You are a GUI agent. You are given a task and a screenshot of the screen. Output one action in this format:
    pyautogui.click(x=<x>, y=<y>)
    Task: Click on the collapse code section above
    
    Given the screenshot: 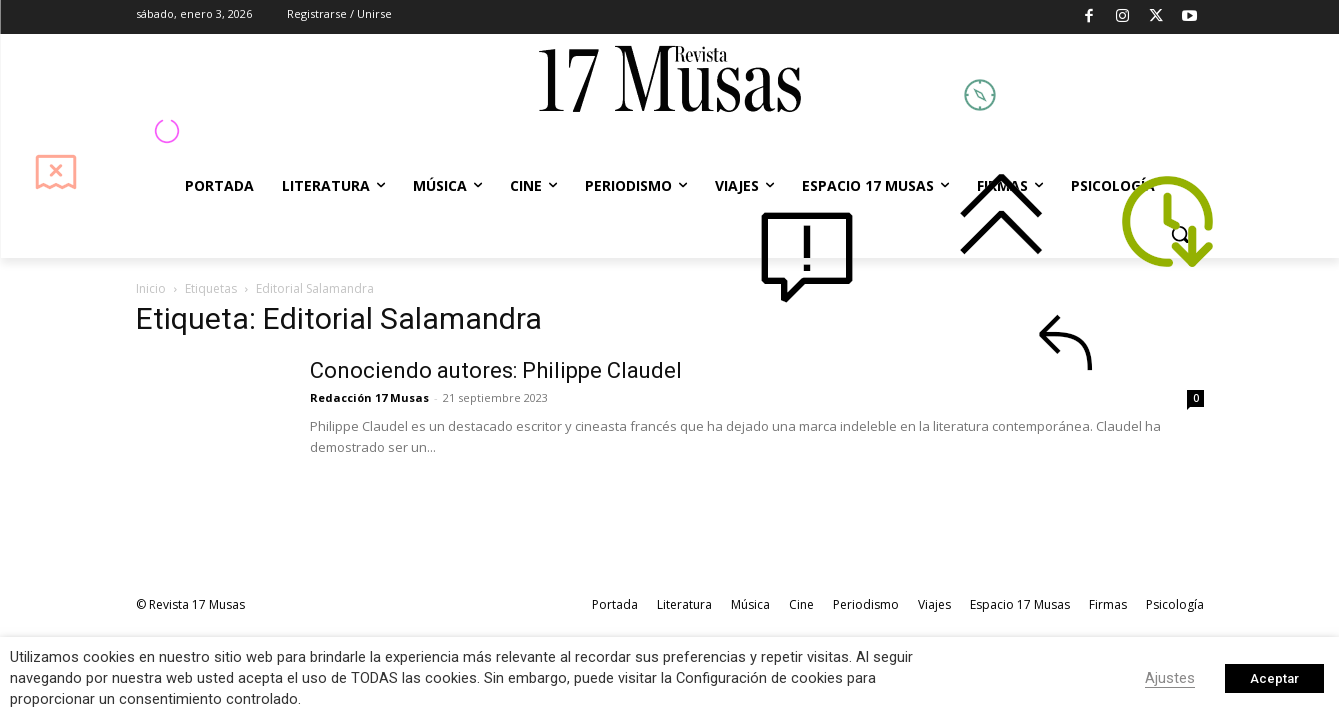 What is the action you would take?
    pyautogui.click(x=1003, y=217)
    